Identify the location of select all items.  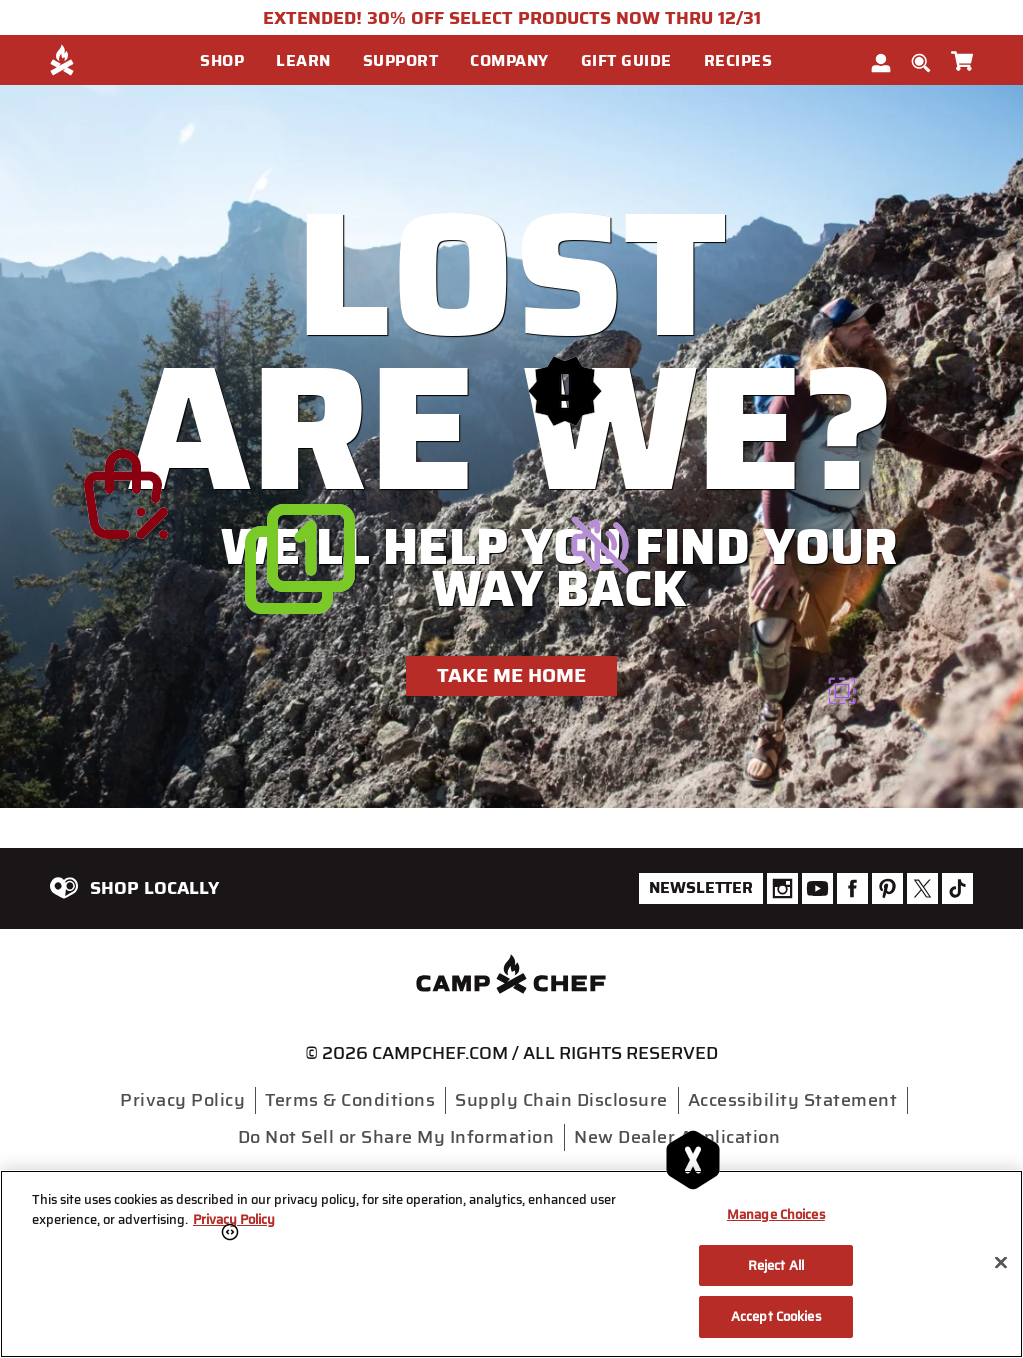
(842, 691).